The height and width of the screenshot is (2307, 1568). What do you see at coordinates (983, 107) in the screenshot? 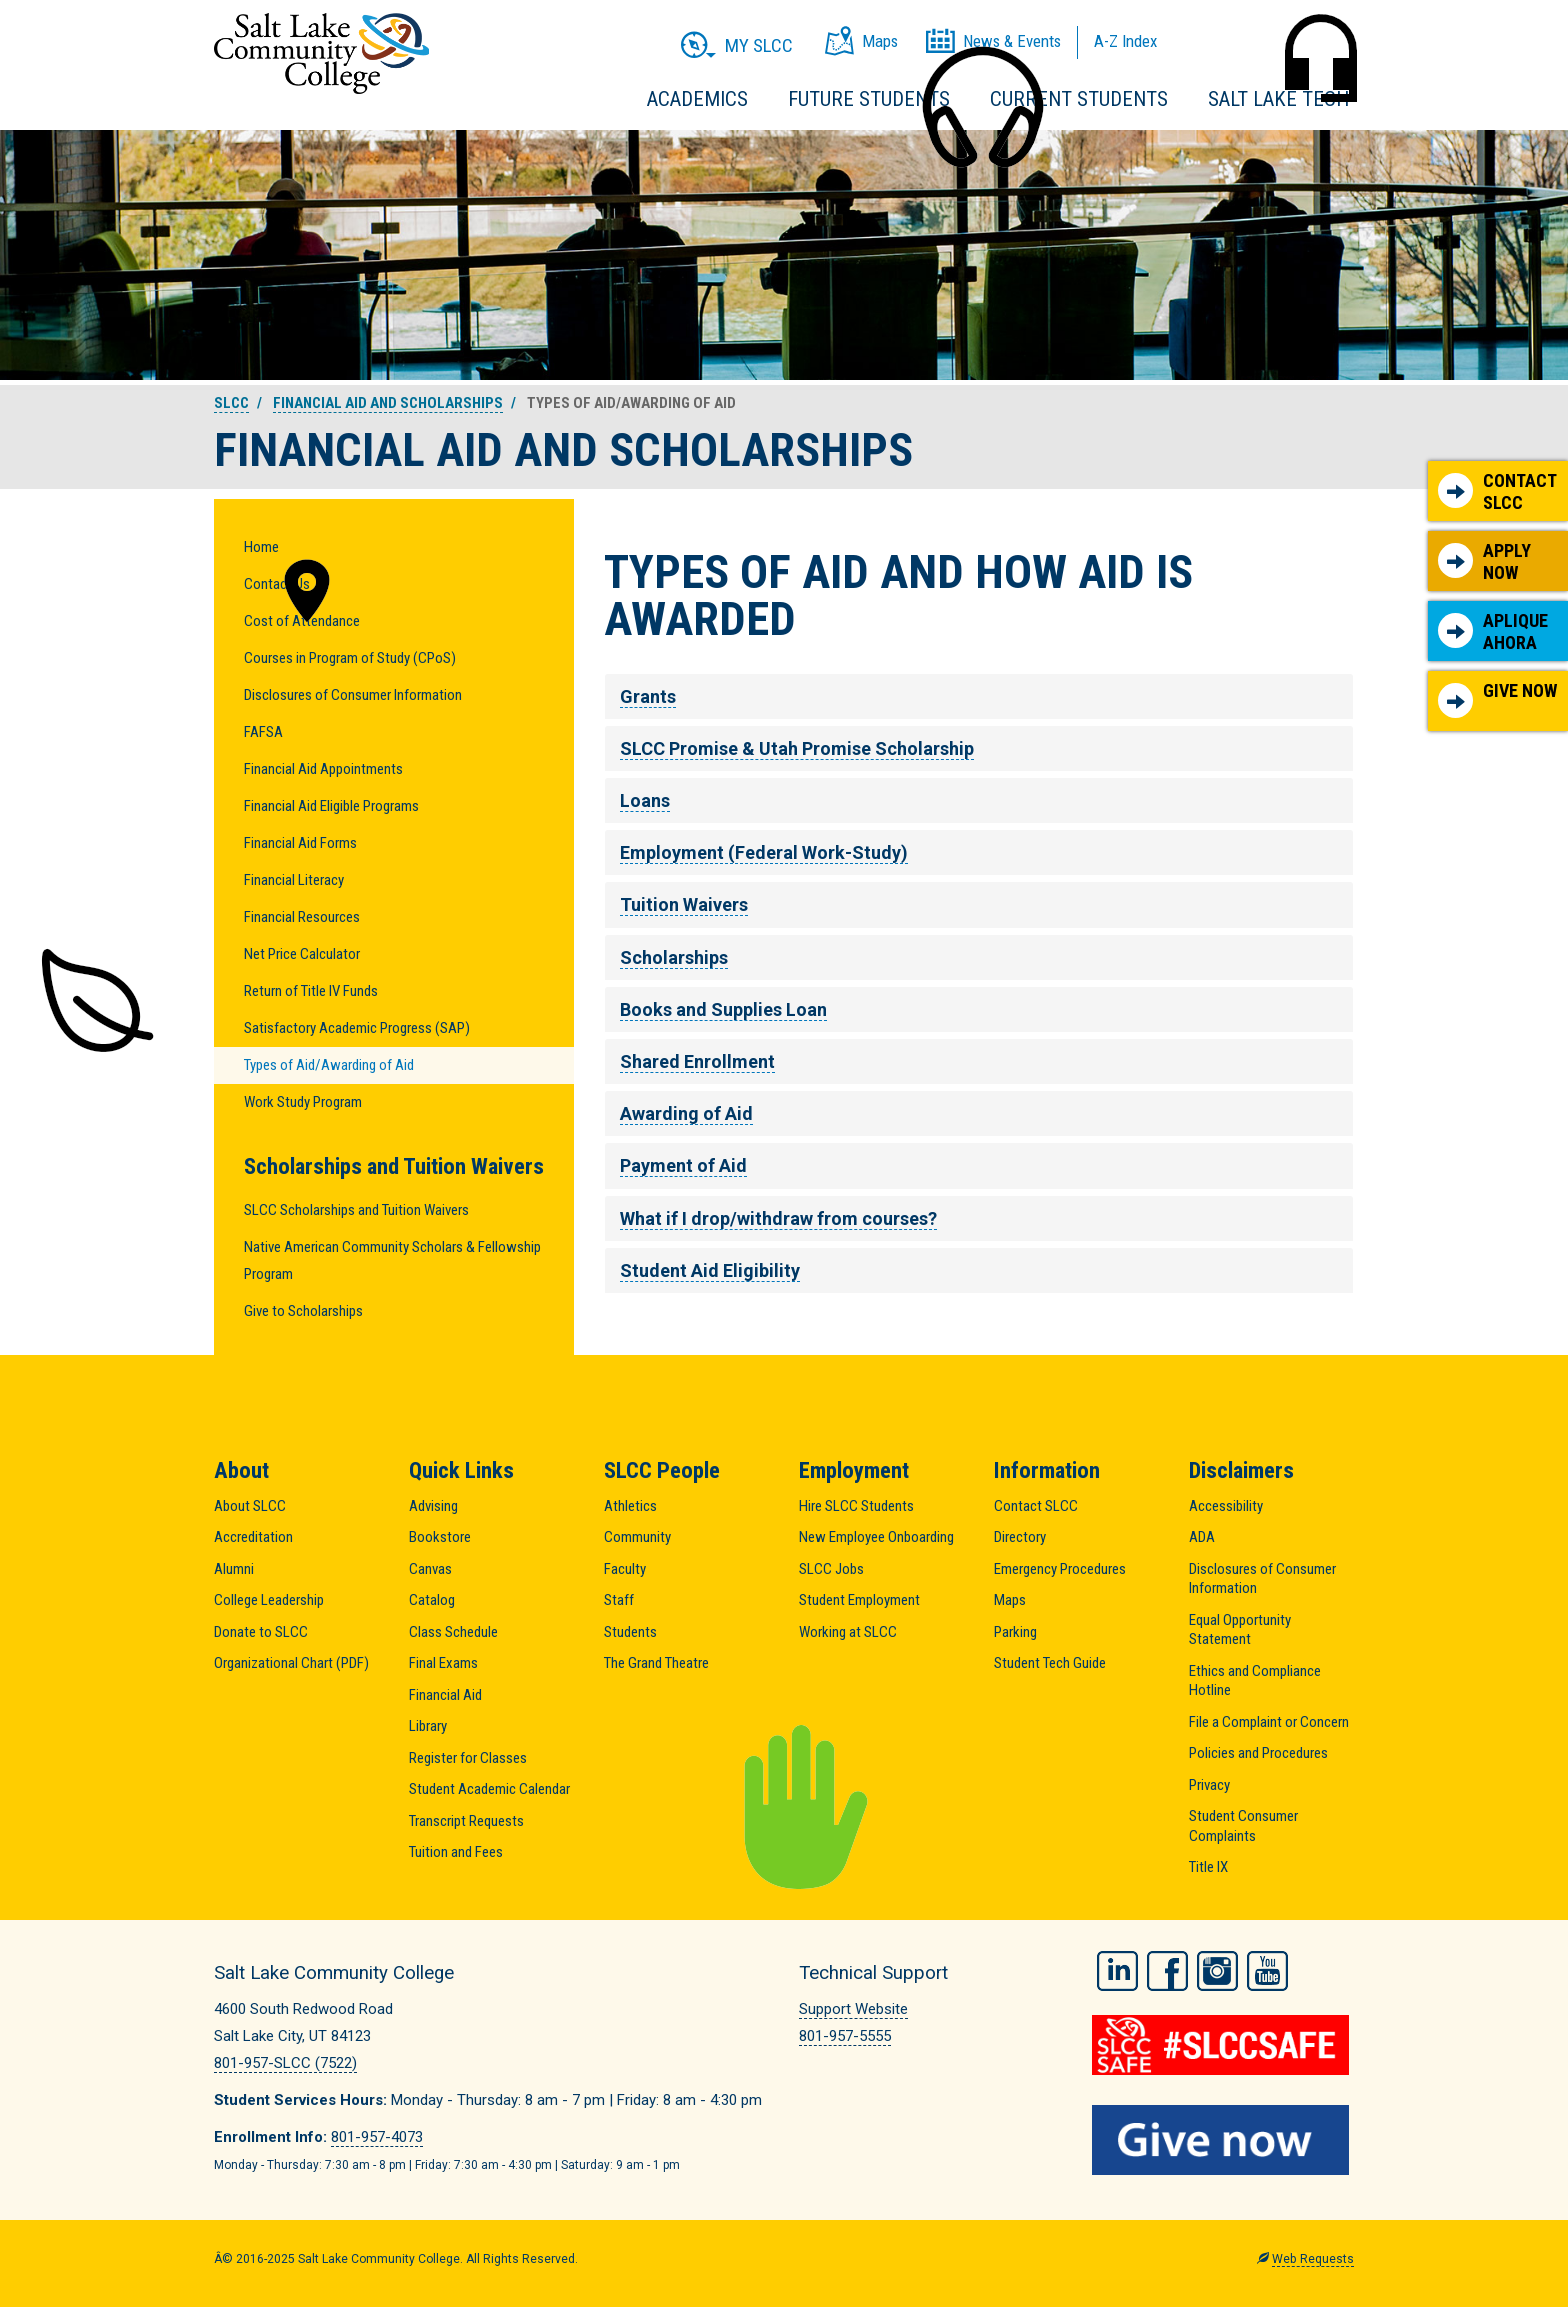
I see `contact customer support` at bounding box center [983, 107].